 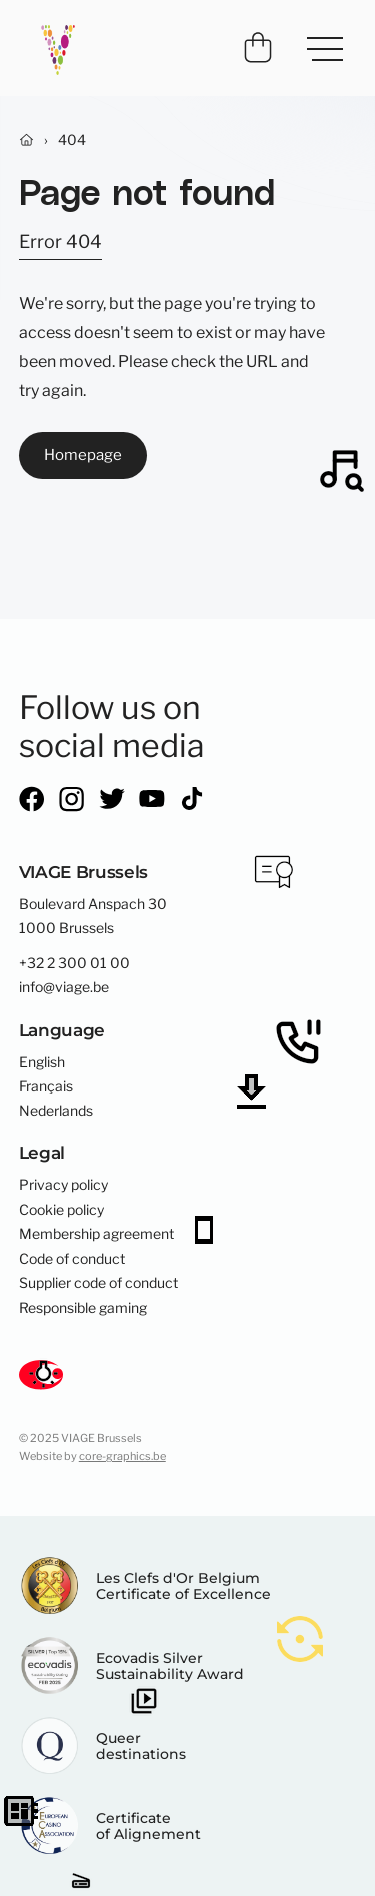 I want to click on adjust incandescent light settings, so click(x=43, y=1373).